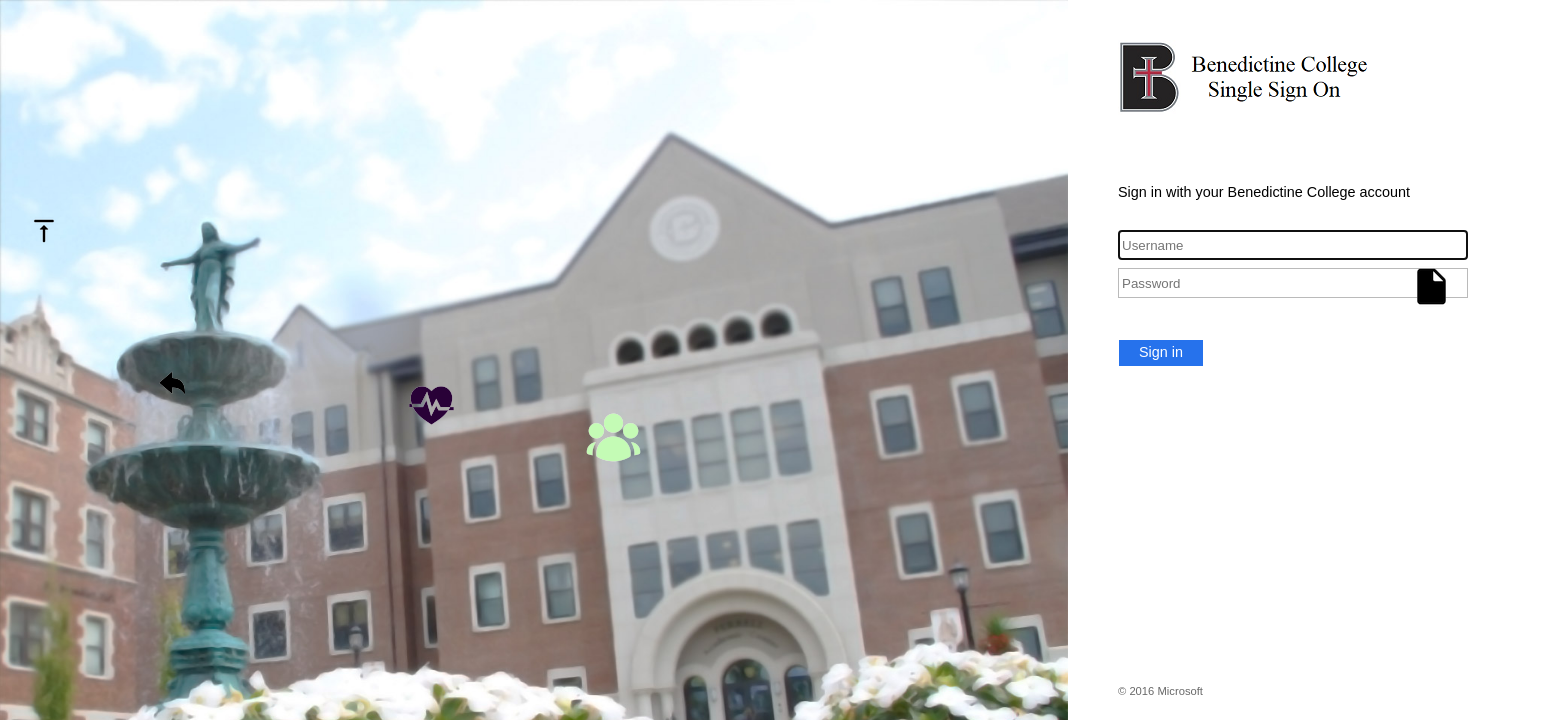 This screenshot has height=720, width=1568. What do you see at coordinates (431, 405) in the screenshot?
I see `track your fitness and health metrics` at bounding box center [431, 405].